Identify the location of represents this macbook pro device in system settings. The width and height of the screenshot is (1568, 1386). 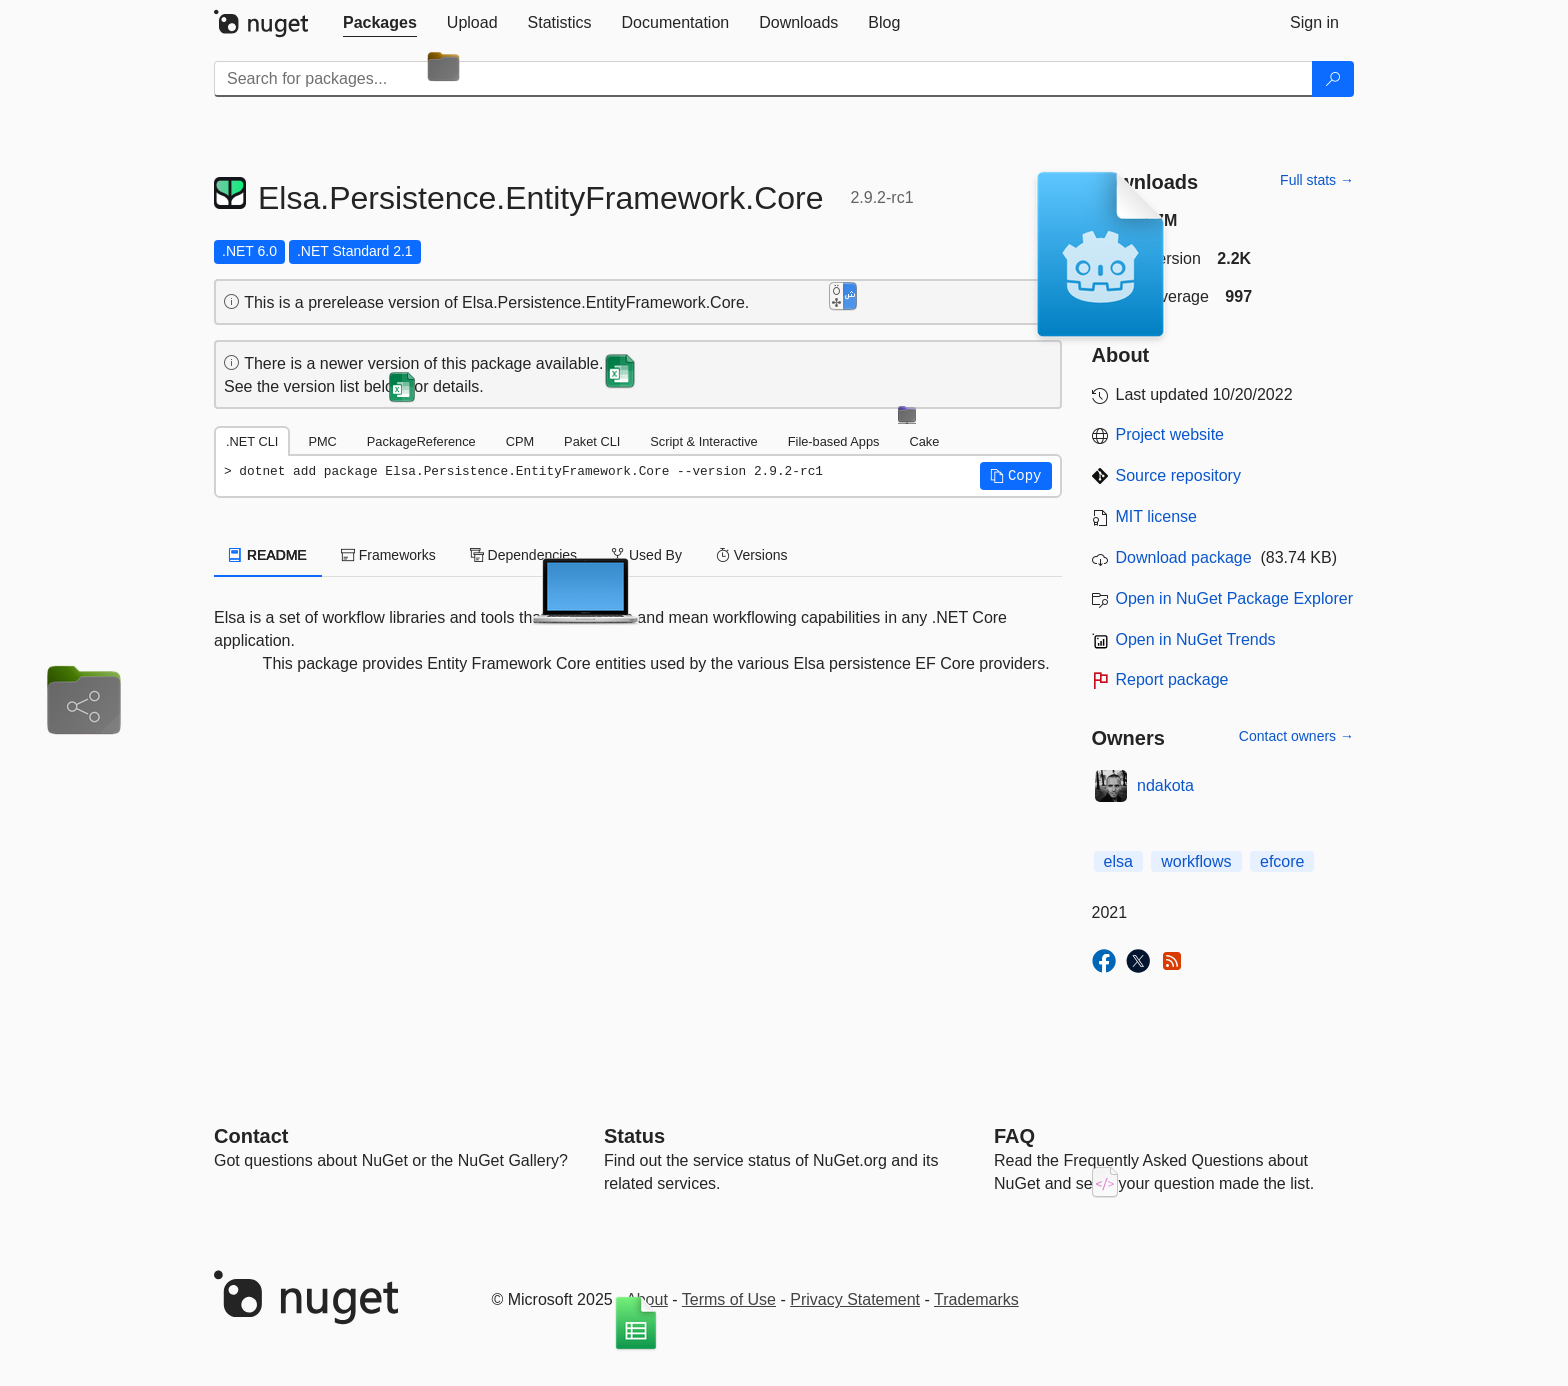
(585, 587).